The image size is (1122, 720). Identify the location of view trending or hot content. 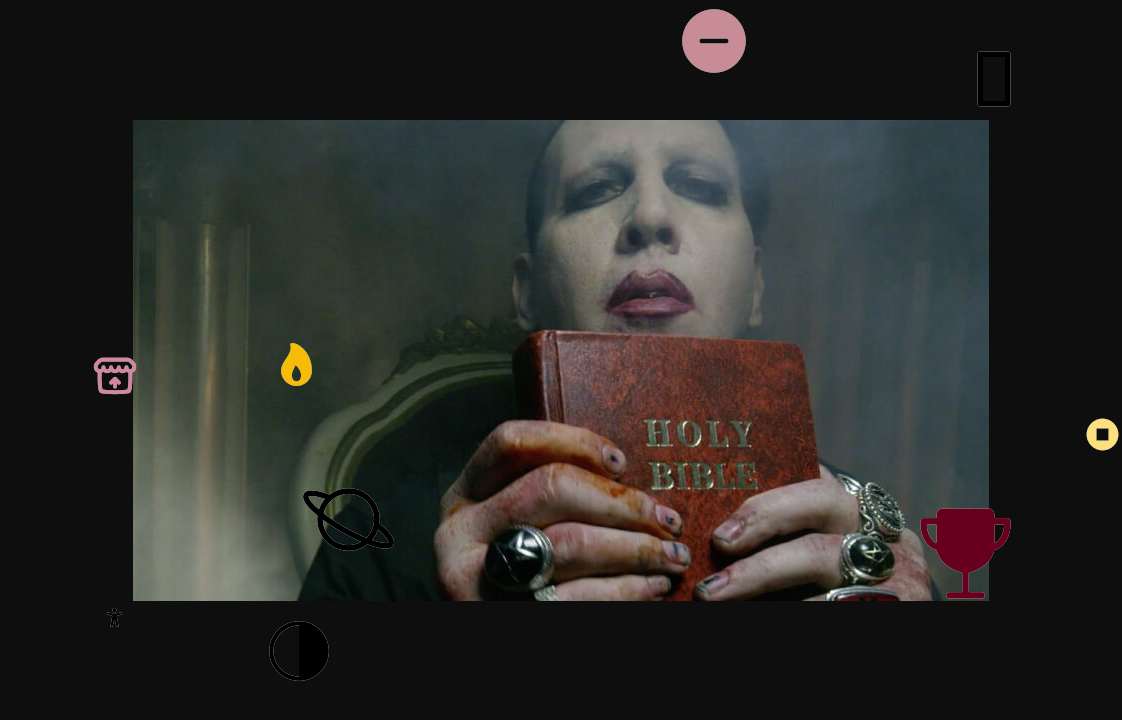
(296, 364).